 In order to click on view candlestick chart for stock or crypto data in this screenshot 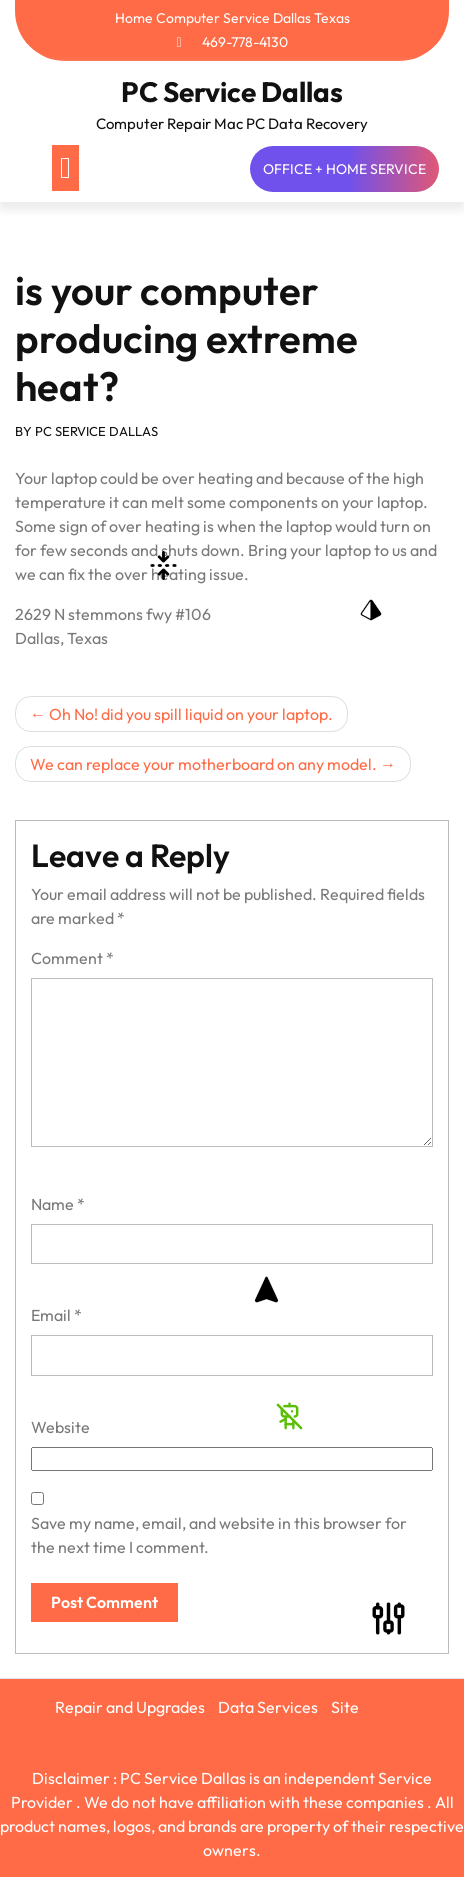, I will do `click(388, 1618)`.